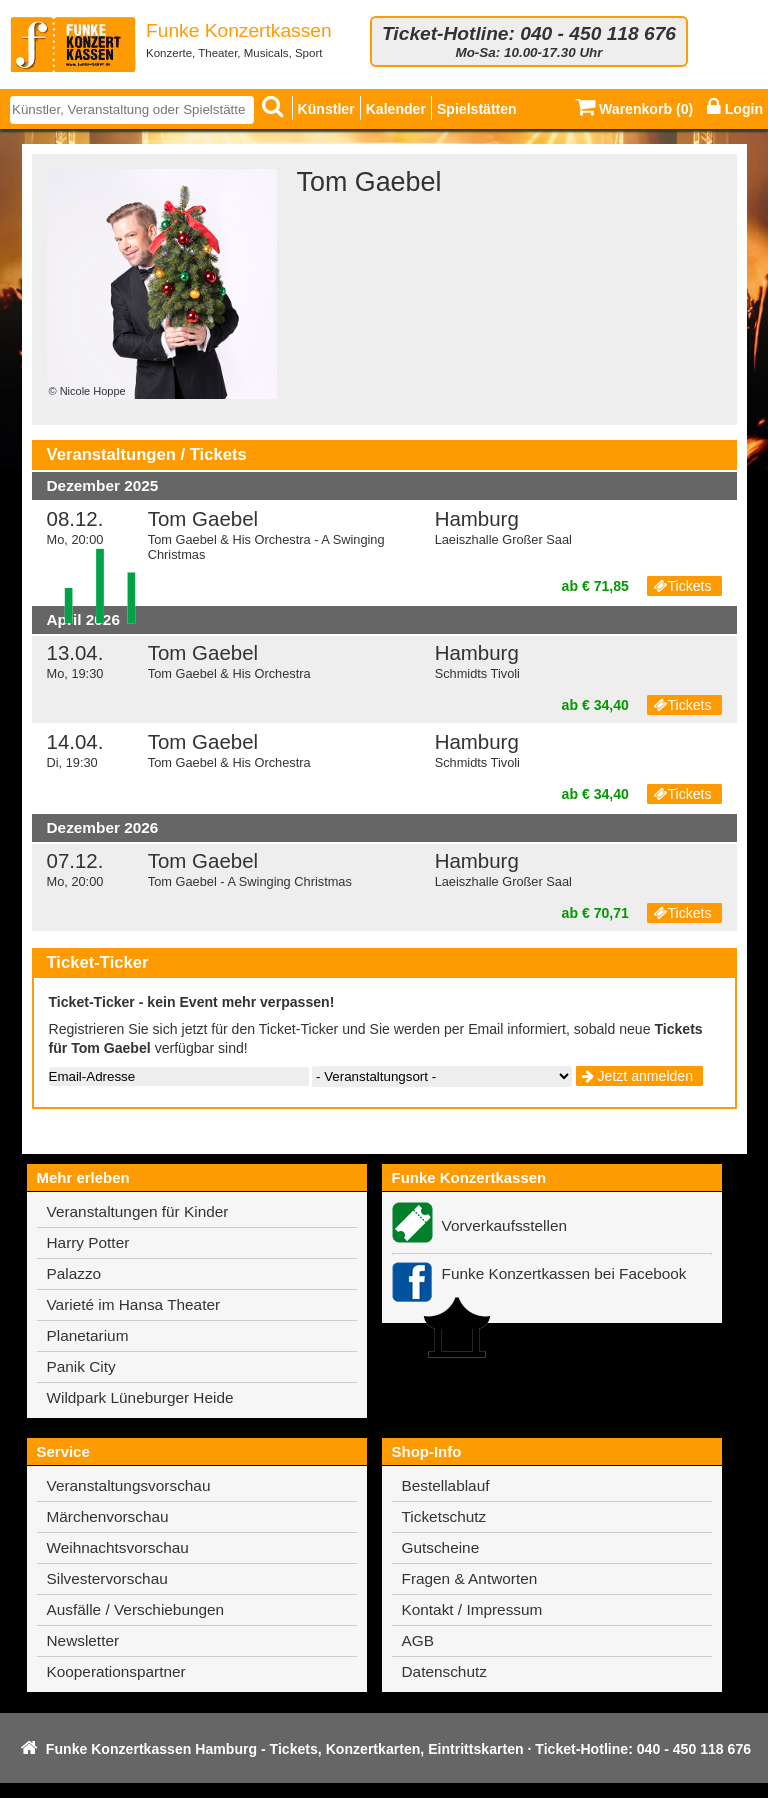 The height and width of the screenshot is (1798, 768). I want to click on view analytics and statistics, so click(100, 588).